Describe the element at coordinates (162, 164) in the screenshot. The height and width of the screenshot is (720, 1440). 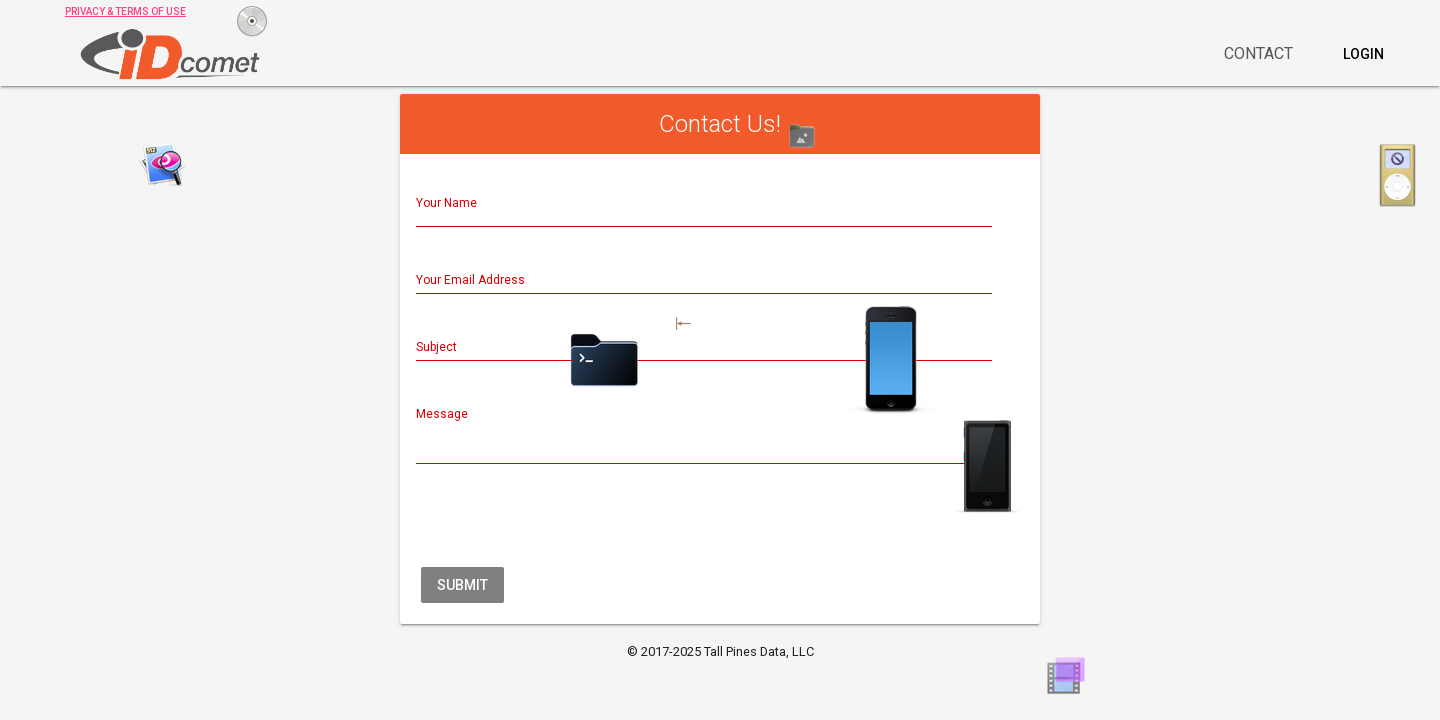
I see `test or preview quick look functionality` at that location.